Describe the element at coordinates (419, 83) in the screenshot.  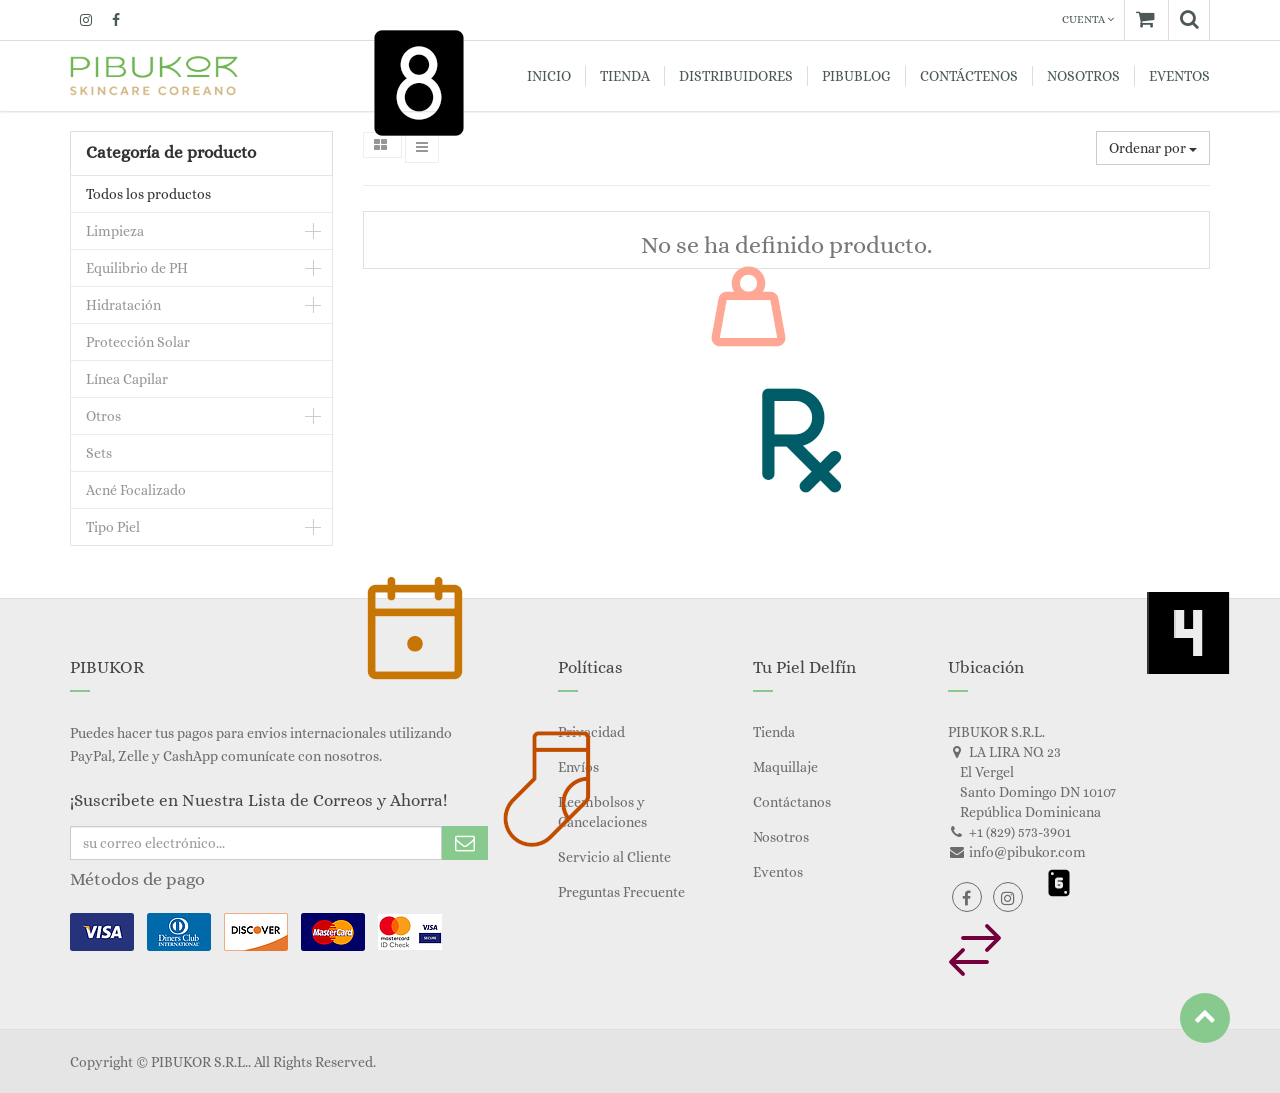
I see `represents the number eight in a numbered list or sequence` at that location.